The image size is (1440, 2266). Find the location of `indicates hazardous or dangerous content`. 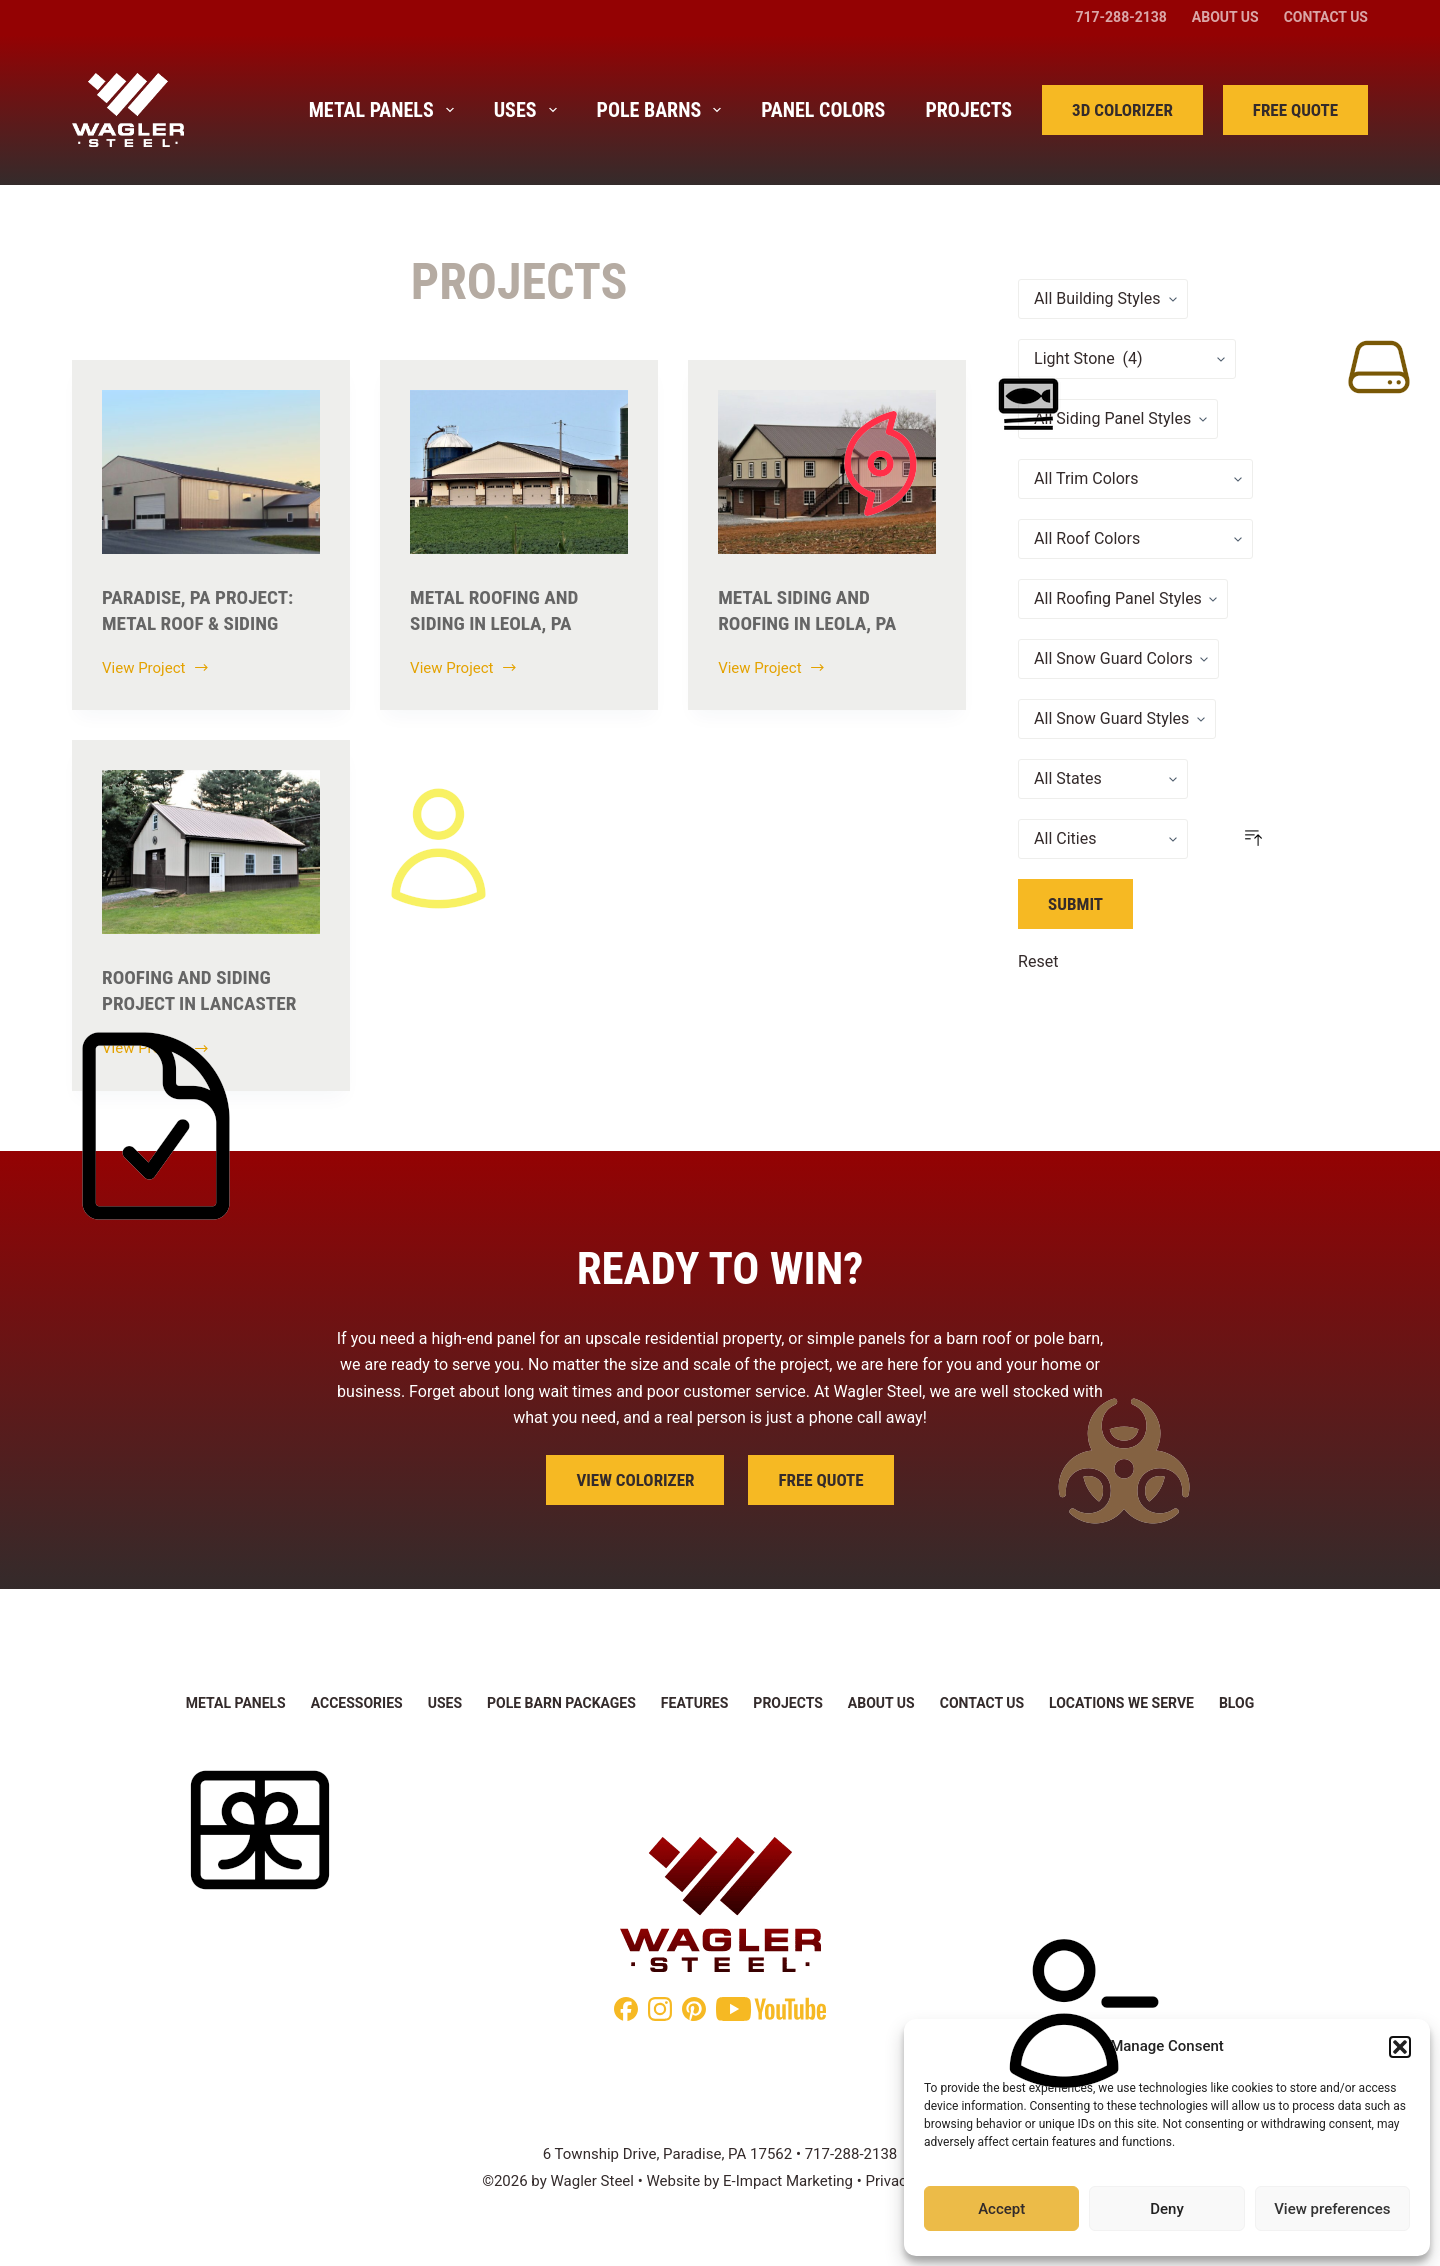

indicates hazardous or dangerous content is located at coordinates (1124, 1461).